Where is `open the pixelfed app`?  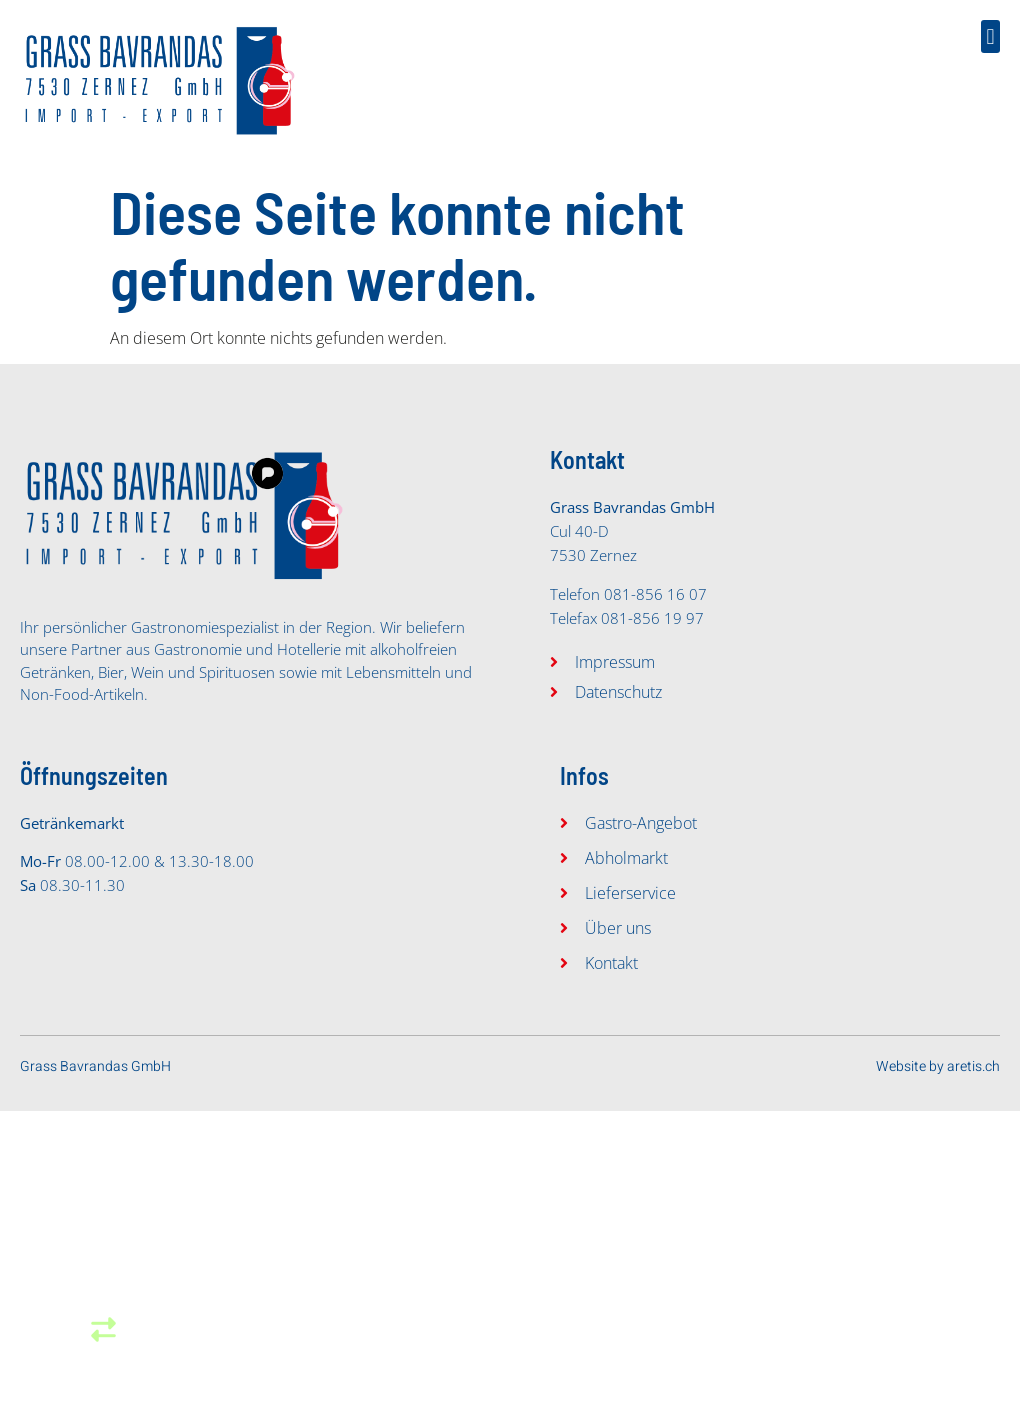
open the pixelfed app is located at coordinates (267, 473).